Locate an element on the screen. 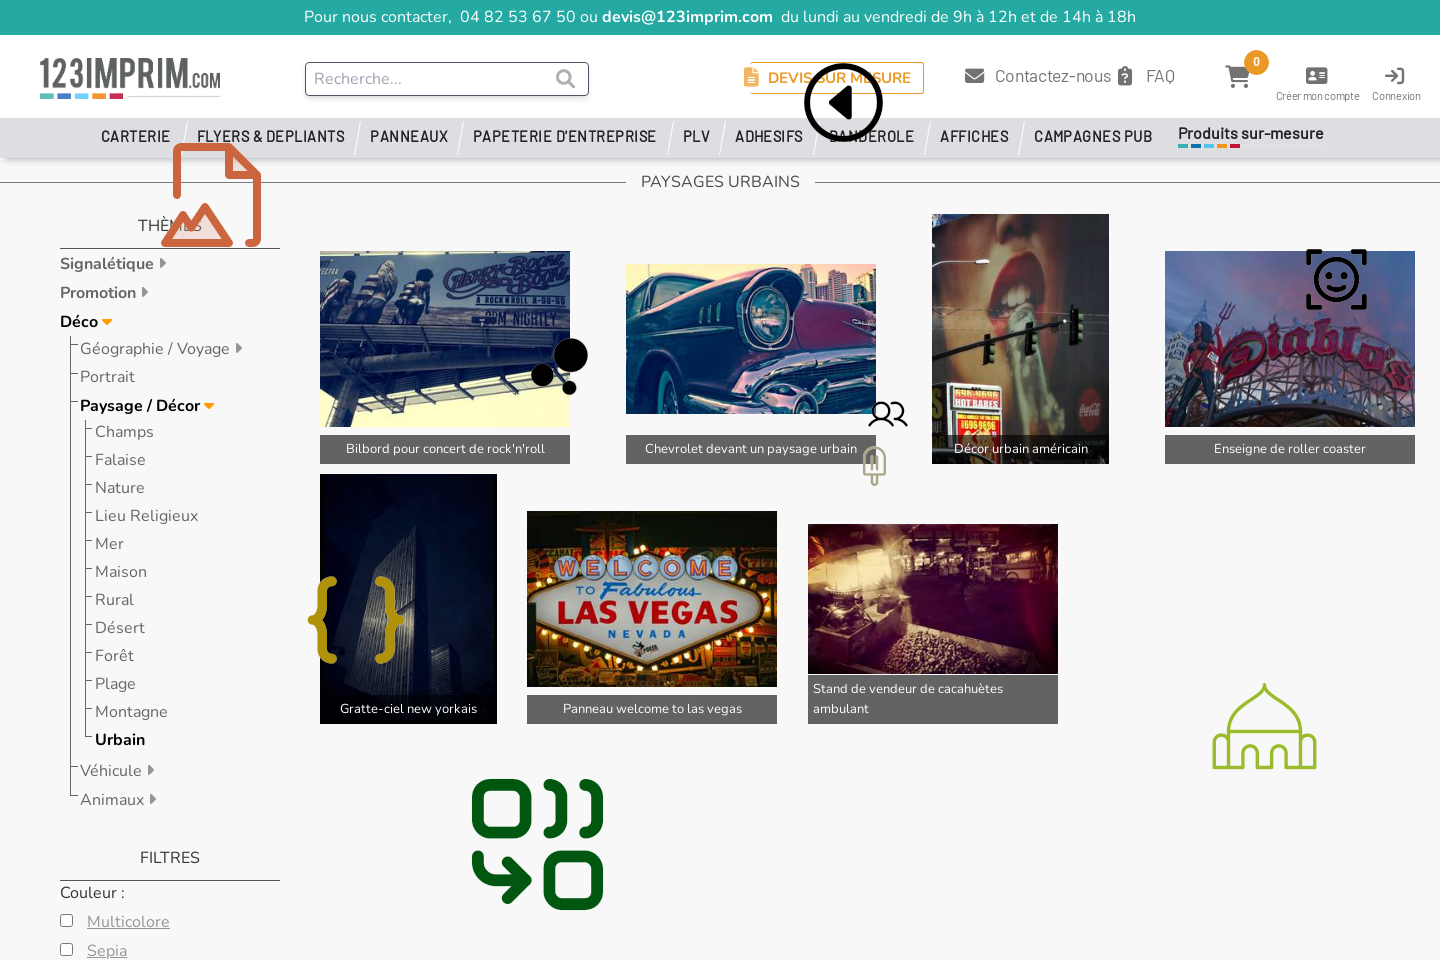 The height and width of the screenshot is (960, 1440). go back to the previous screen is located at coordinates (843, 102).